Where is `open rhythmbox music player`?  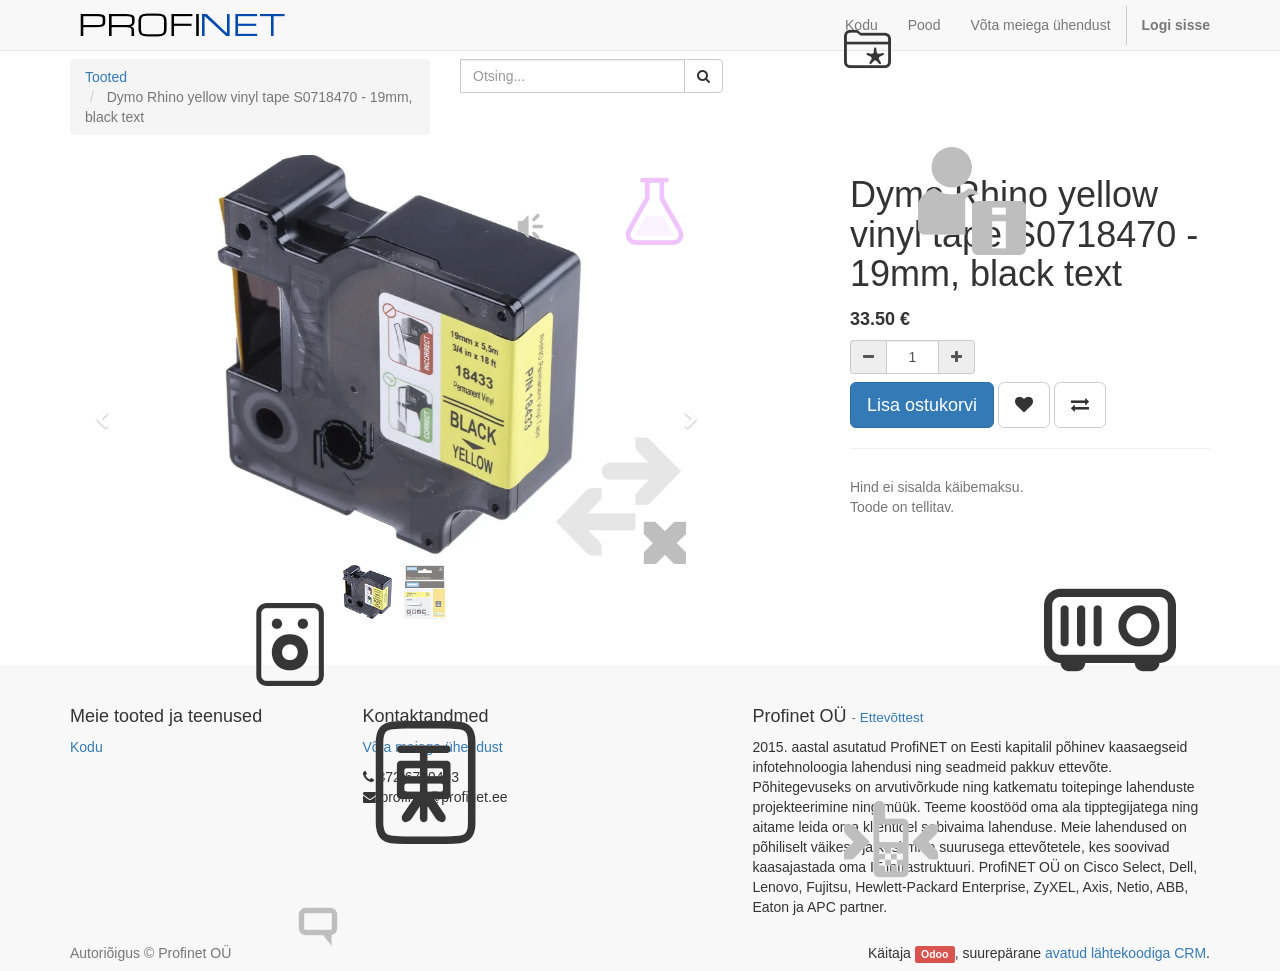 open rhythmbox music player is located at coordinates (292, 644).